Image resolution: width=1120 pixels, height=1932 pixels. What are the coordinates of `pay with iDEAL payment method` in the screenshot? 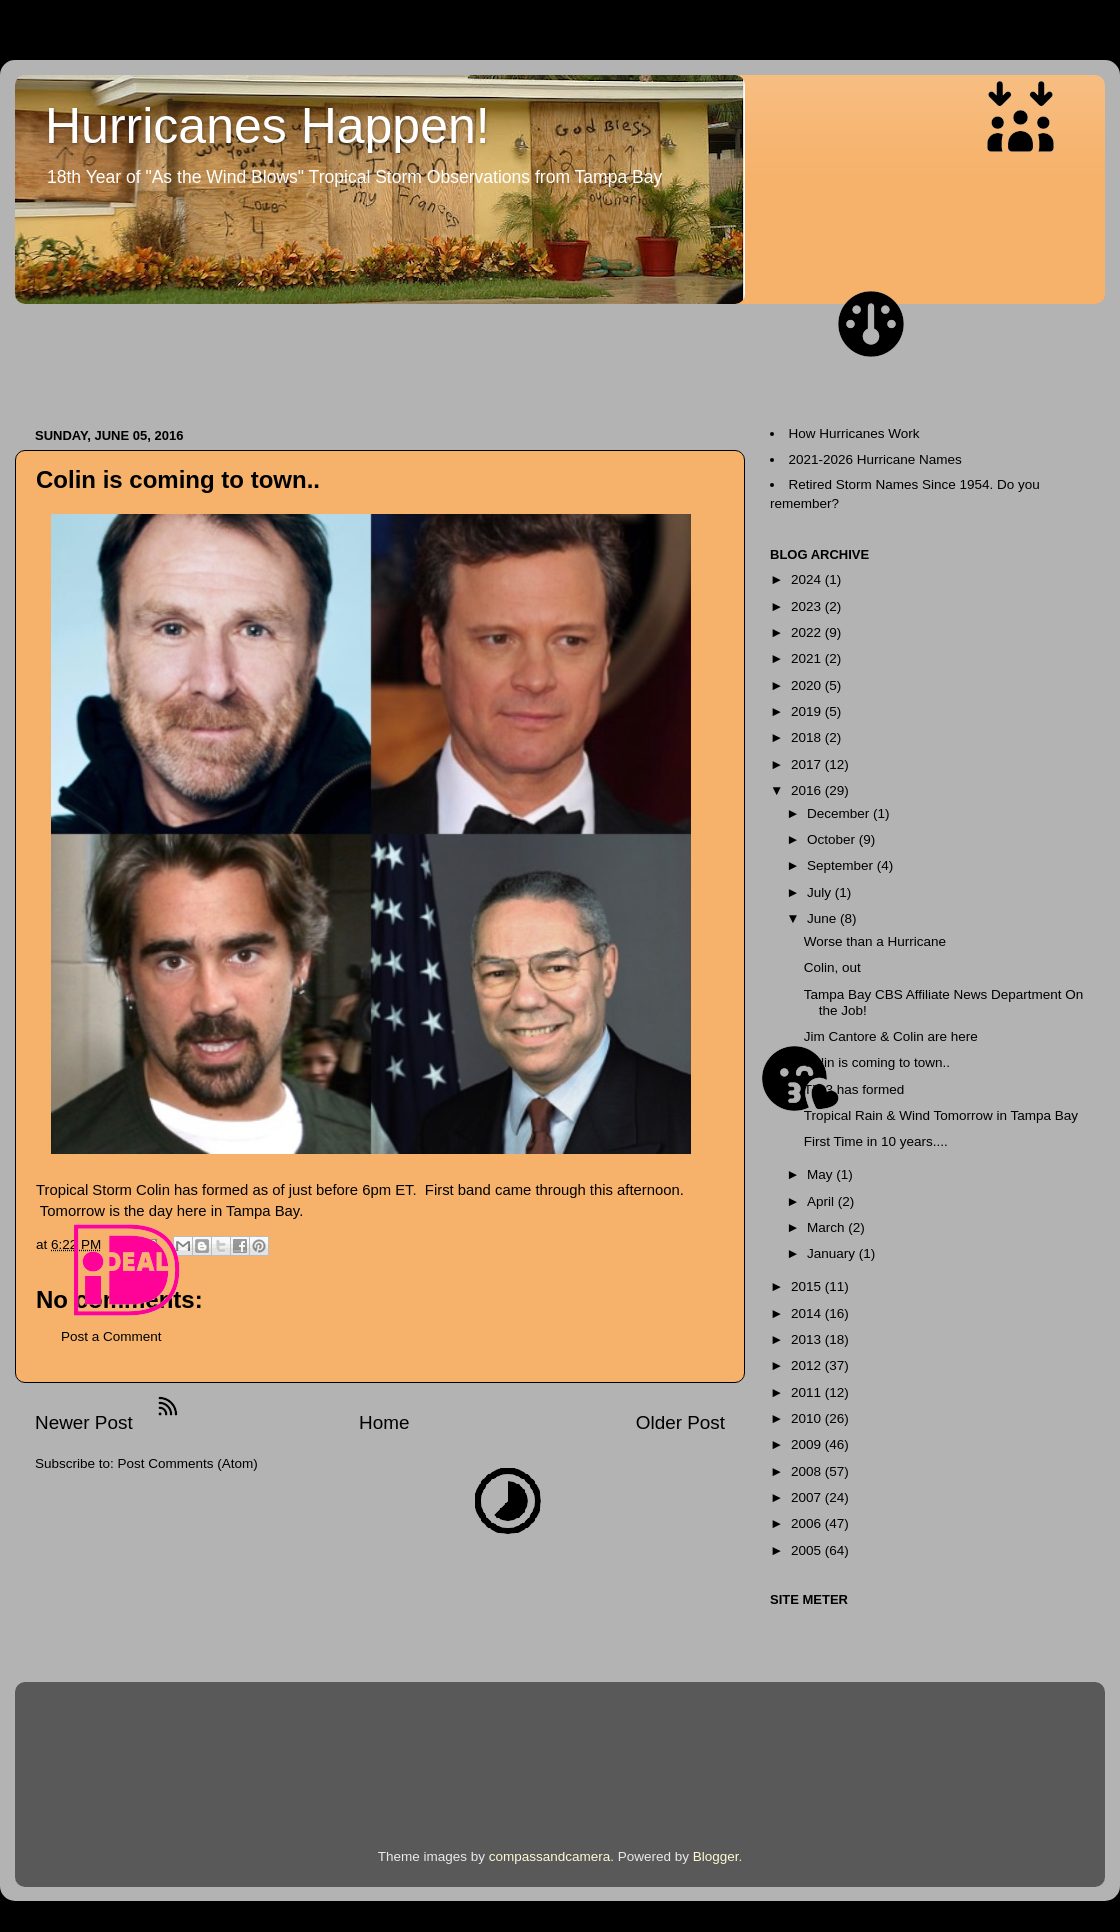 It's located at (126, 1270).